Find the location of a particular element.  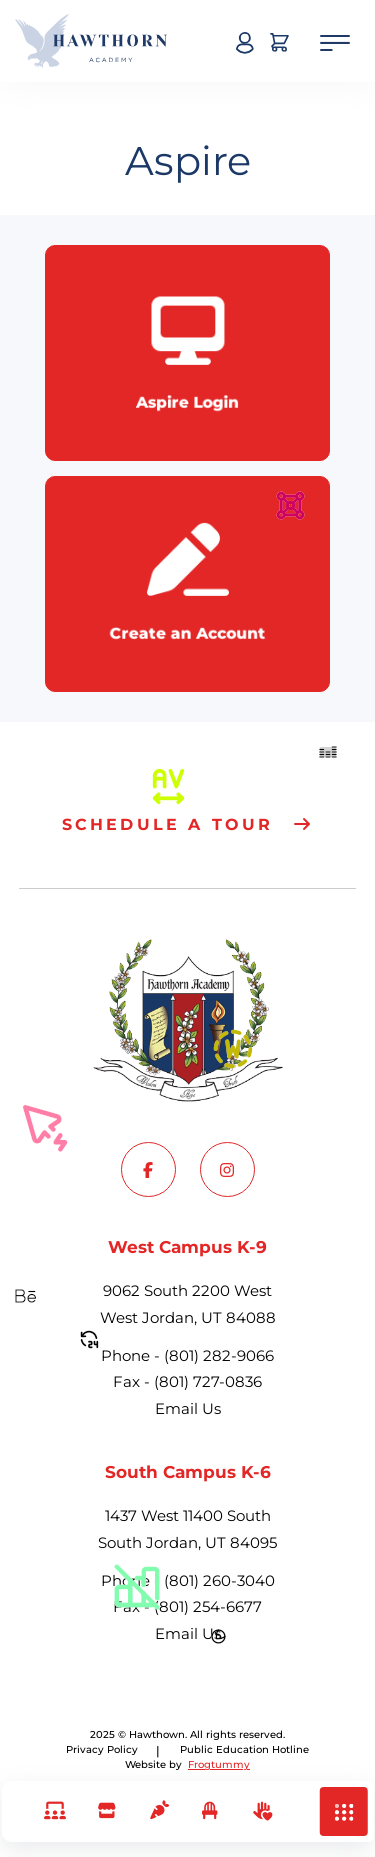

indicates a pending or in-progress word processor document is located at coordinates (233, 1049).